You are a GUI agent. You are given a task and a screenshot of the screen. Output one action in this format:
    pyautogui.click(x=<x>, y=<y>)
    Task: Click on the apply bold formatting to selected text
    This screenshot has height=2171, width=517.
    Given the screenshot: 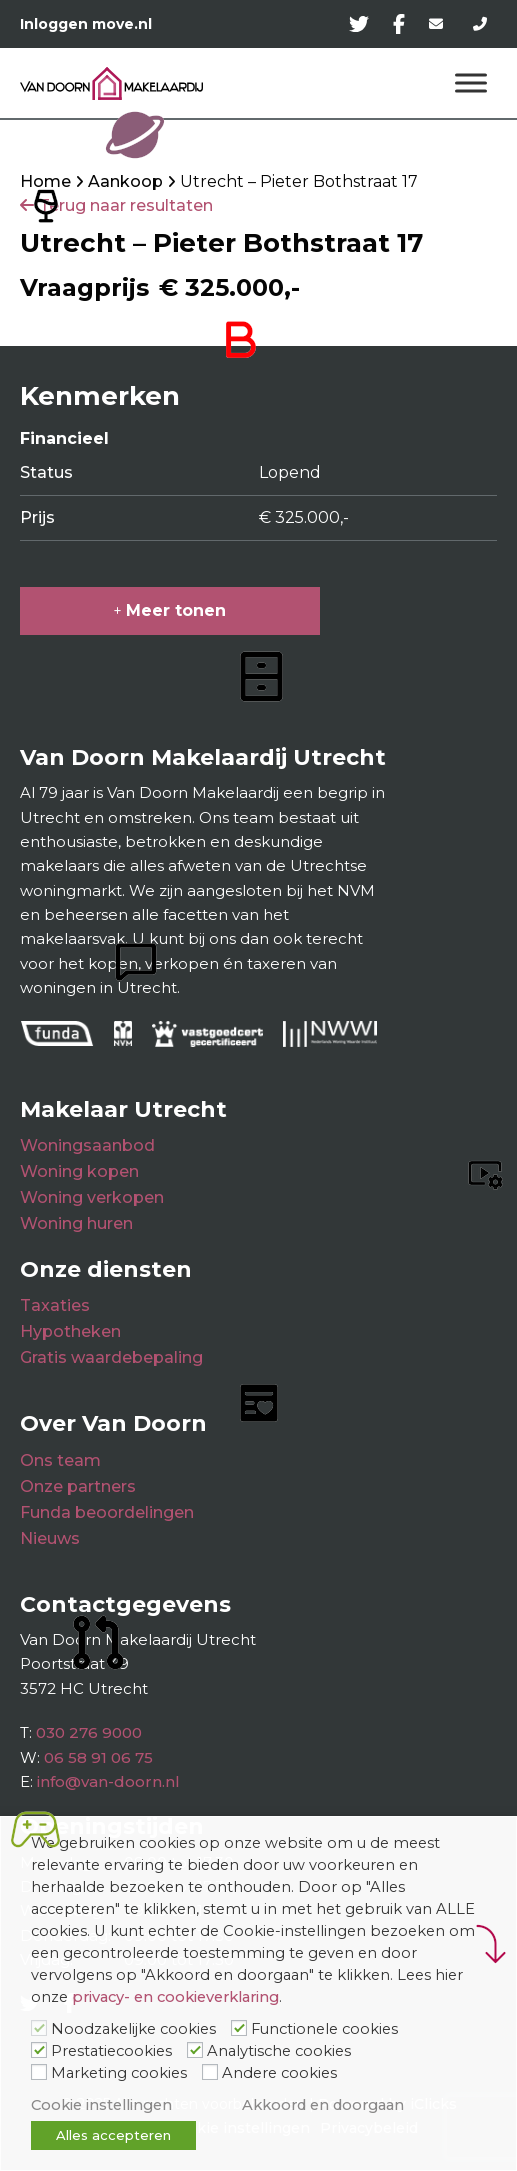 What is the action you would take?
    pyautogui.click(x=238, y=340)
    